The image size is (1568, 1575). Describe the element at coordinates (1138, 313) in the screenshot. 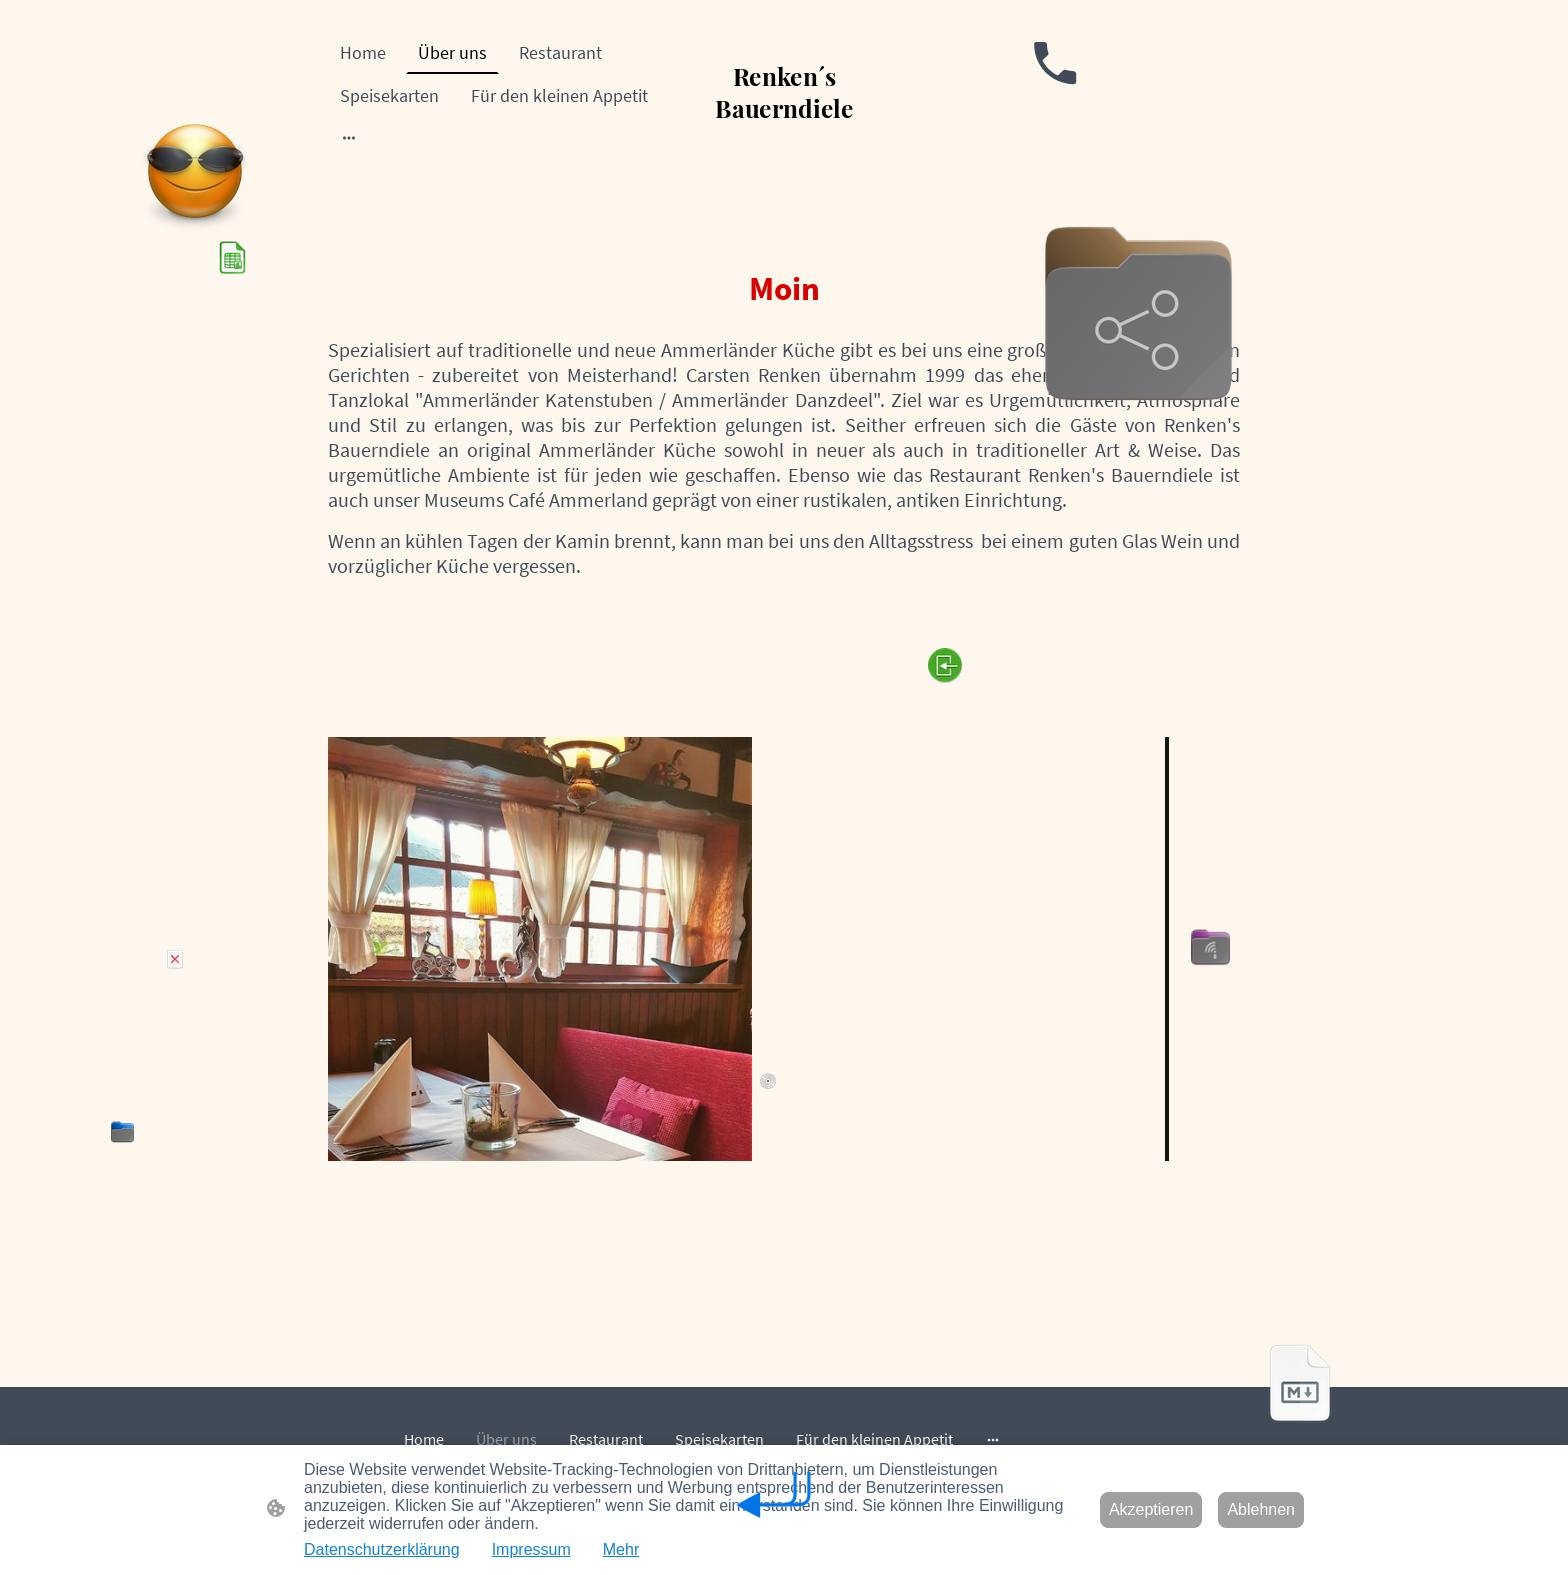

I see `access your public shared files folder` at that location.